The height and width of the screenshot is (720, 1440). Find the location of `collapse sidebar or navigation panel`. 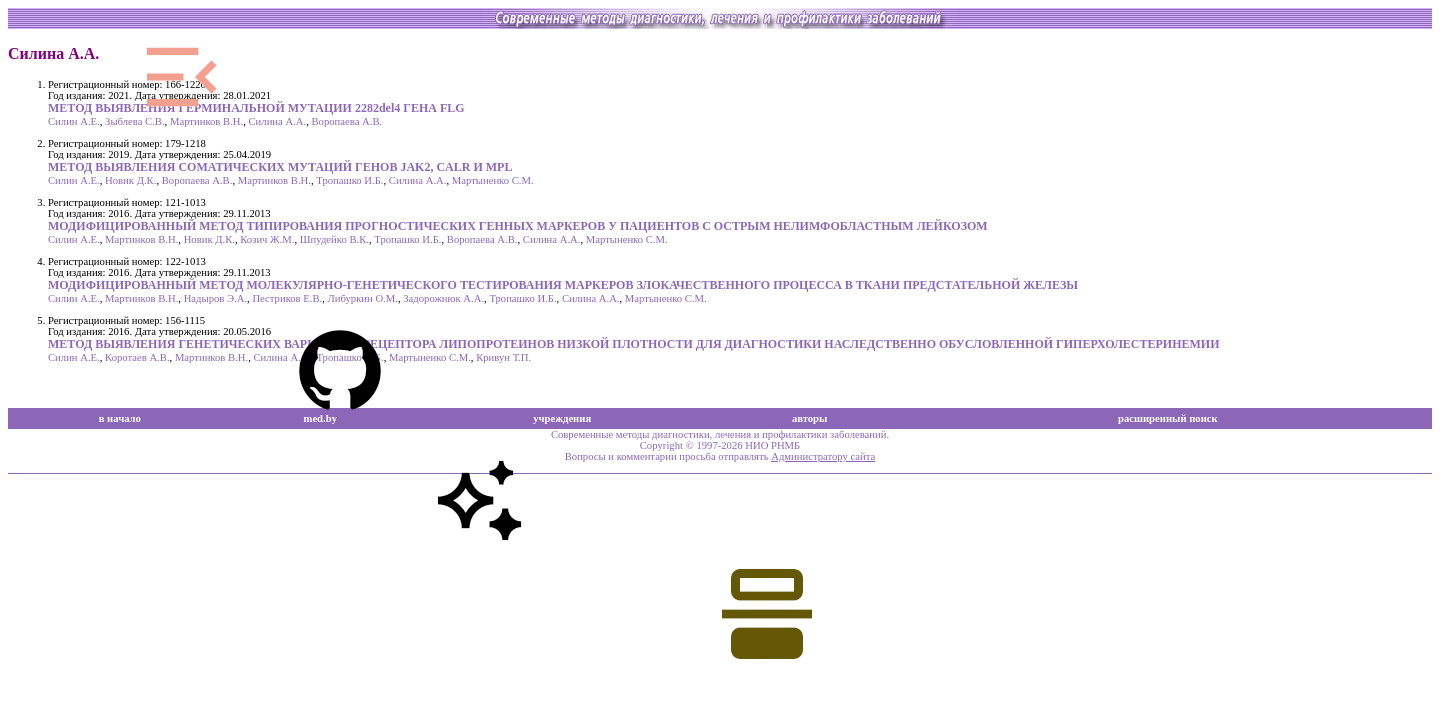

collapse sidebar or navigation panel is located at coordinates (180, 77).